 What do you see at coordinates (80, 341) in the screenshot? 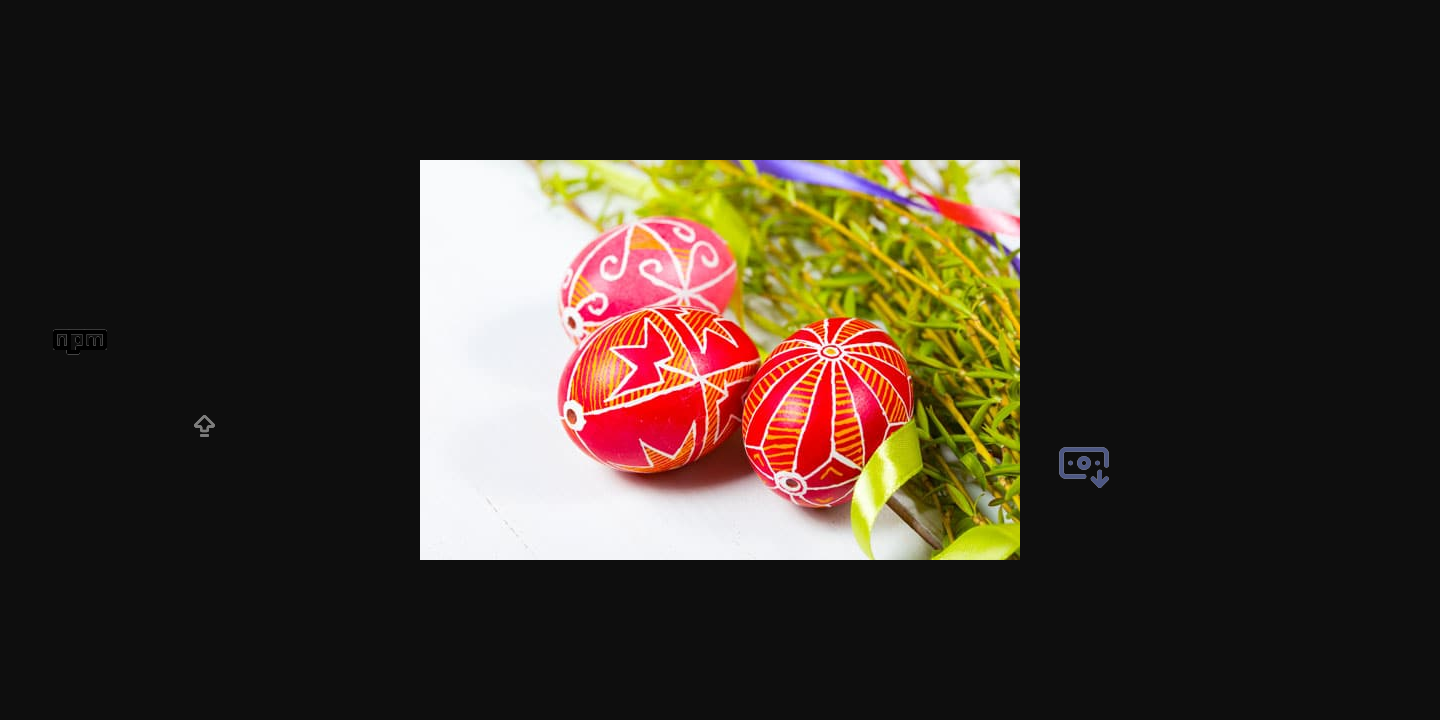
I see `npm package manager logo` at bounding box center [80, 341].